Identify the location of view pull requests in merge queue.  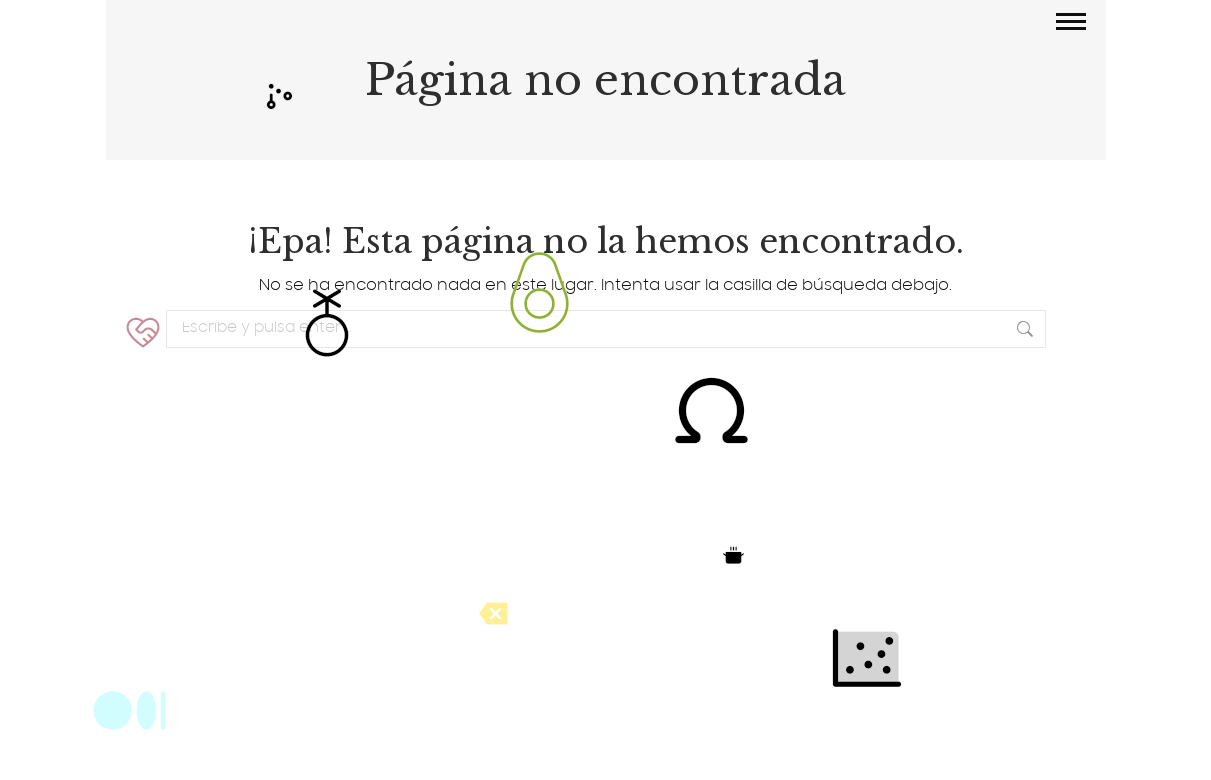
(279, 95).